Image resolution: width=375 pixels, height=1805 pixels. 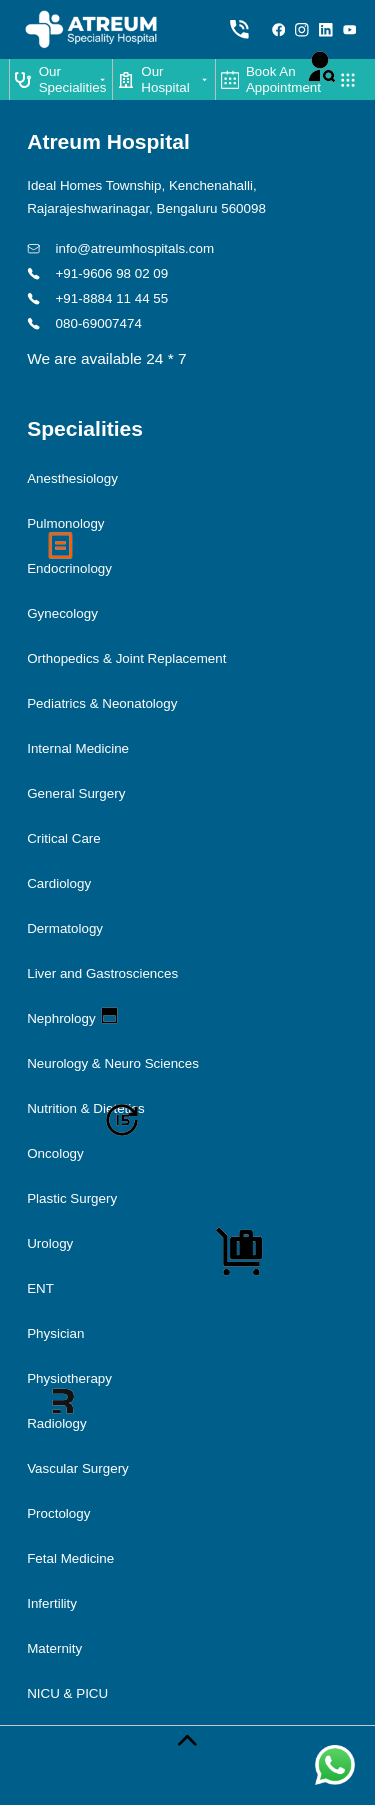 I want to click on remix run framework logo, so click(x=63, y=1402).